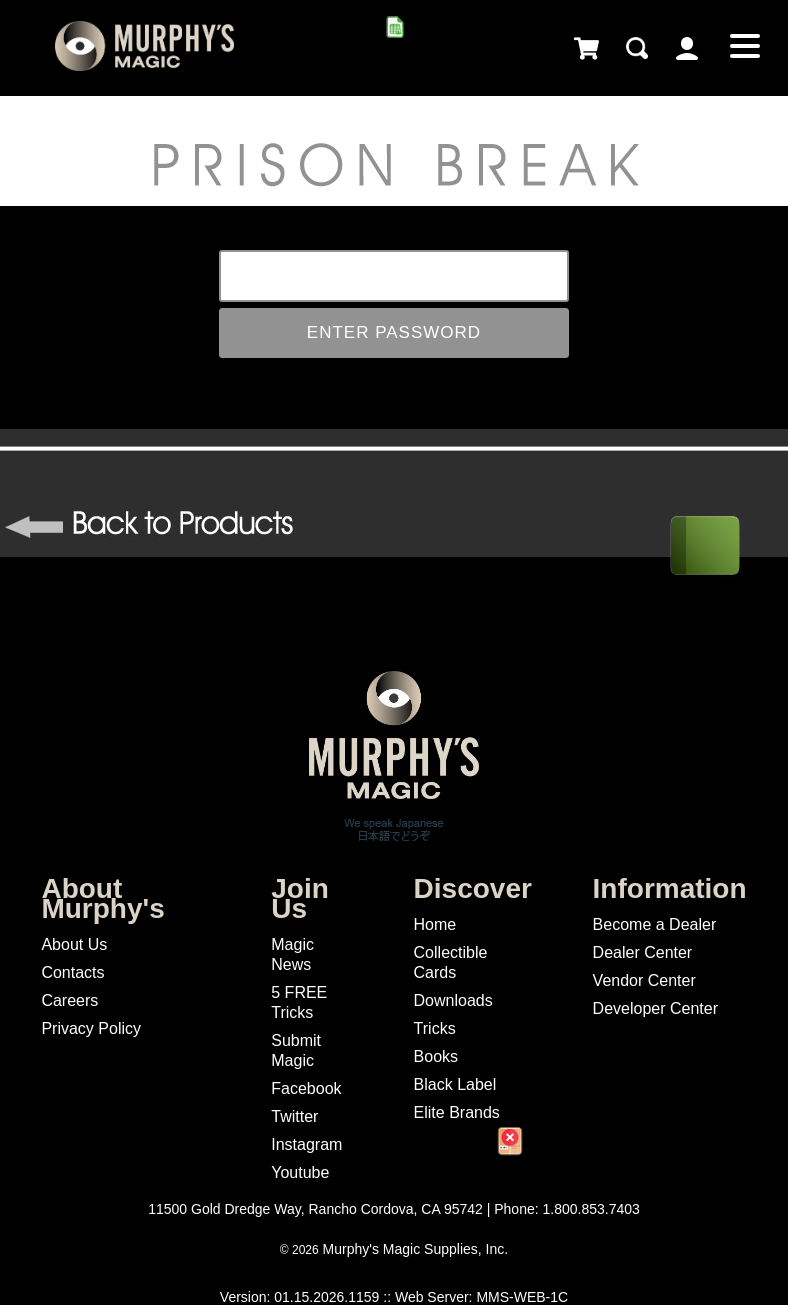 The width and height of the screenshot is (788, 1305). What do you see at coordinates (510, 1141) in the screenshot?
I see `indicates a package is queued for removal` at bounding box center [510, 1141].